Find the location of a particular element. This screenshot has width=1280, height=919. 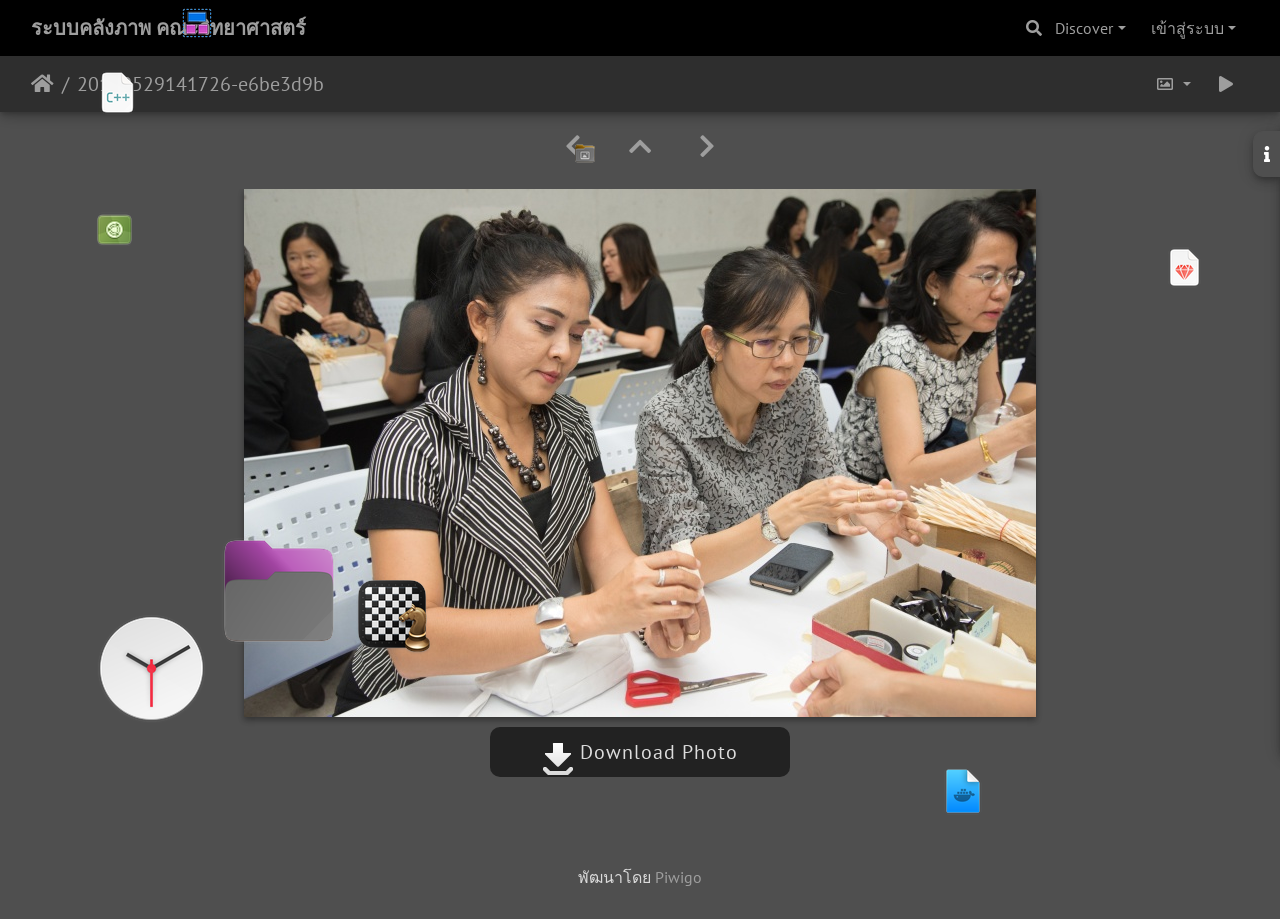

indicates a folder is ready to accept a dragged item is located at coordinates (279, 591).